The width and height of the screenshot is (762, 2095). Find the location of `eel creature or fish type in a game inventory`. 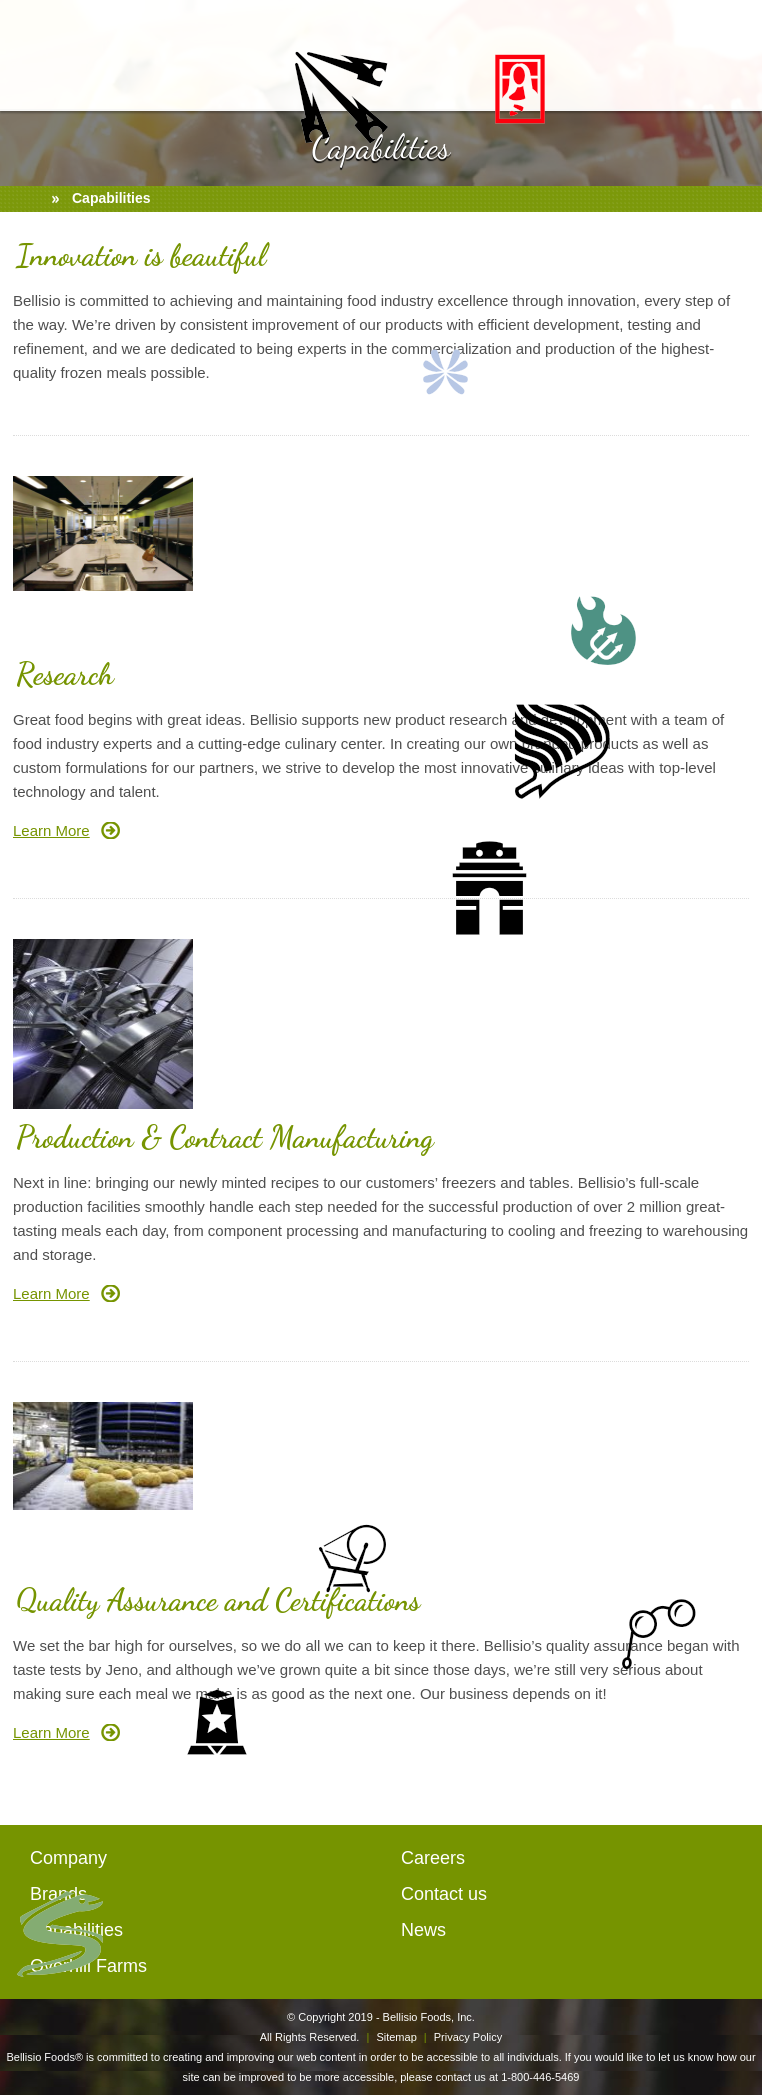

eel creature or fish type in a game inventory is located at coordinates (60, 1934).